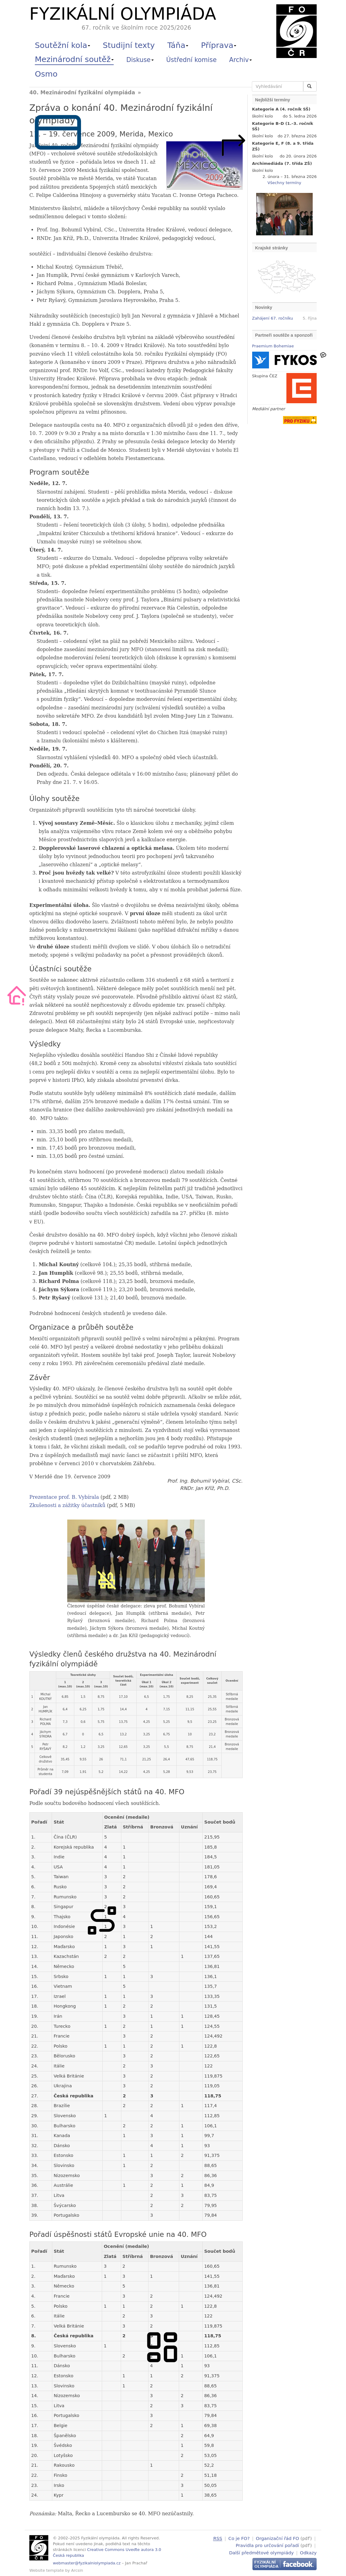 Image resolution: width=346 pixels, height=2576 pixels. Describe the element at coordinates (58, 132) in the screenshot. I see `manage payment methods` at that location.